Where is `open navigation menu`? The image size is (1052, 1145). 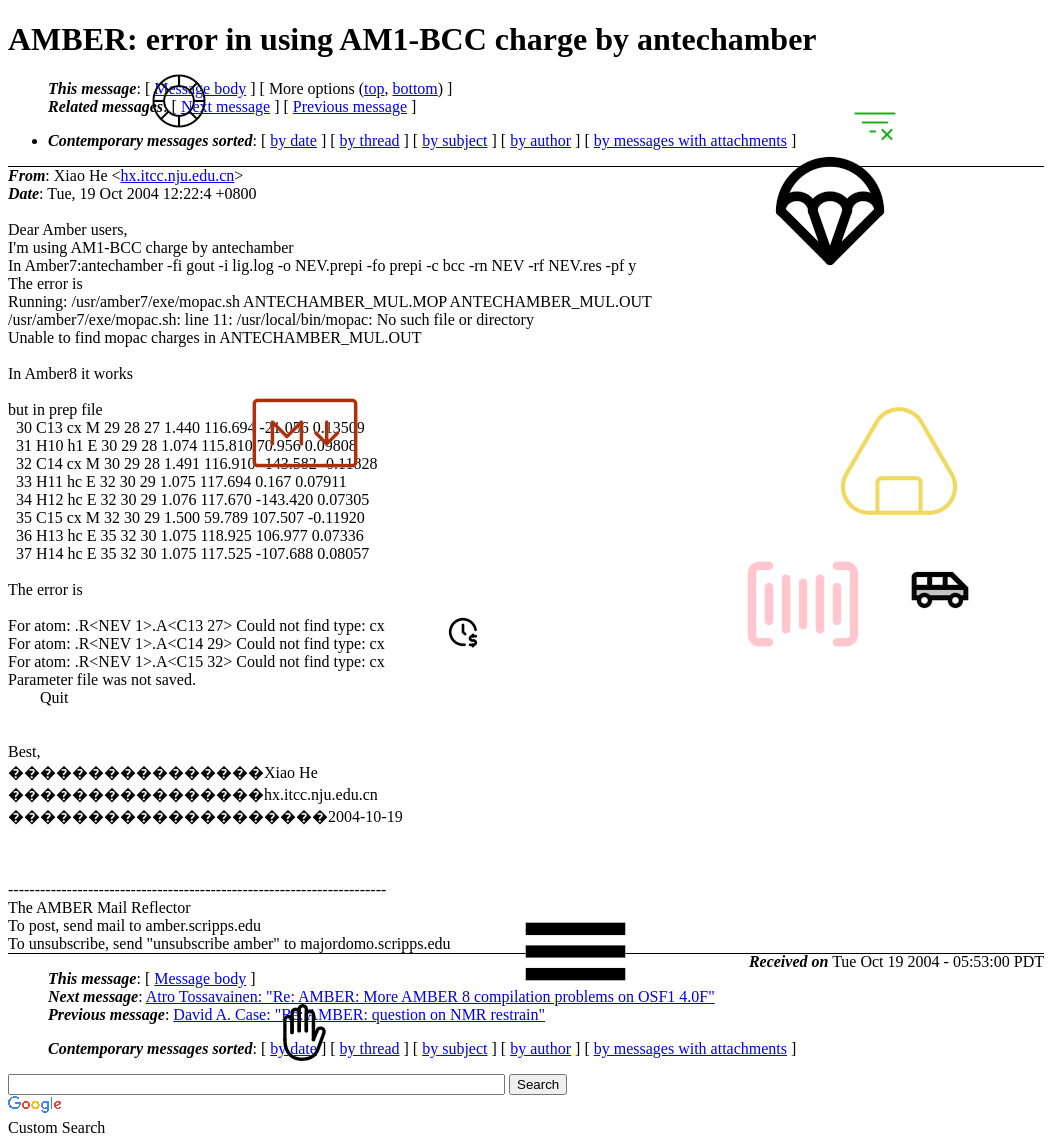 open navigation menu is located at coordinates (575, 951).